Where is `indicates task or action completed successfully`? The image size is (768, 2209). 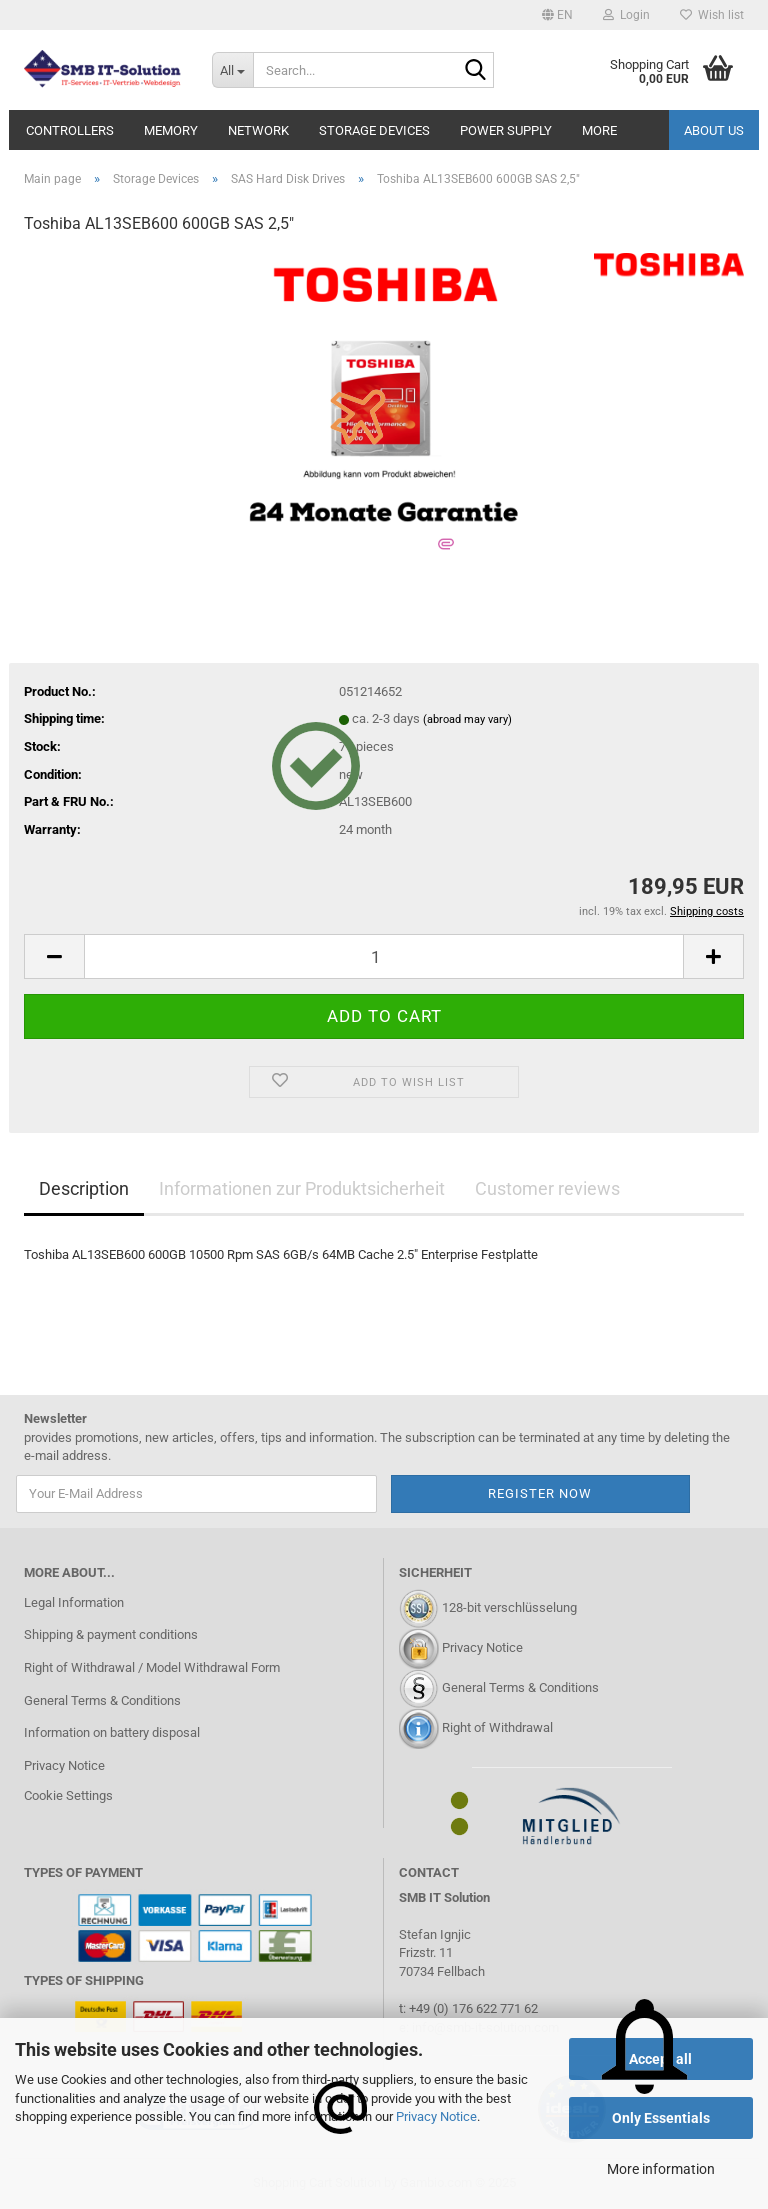
indicates task or action completed successfully is located at coordinates (316, 766).